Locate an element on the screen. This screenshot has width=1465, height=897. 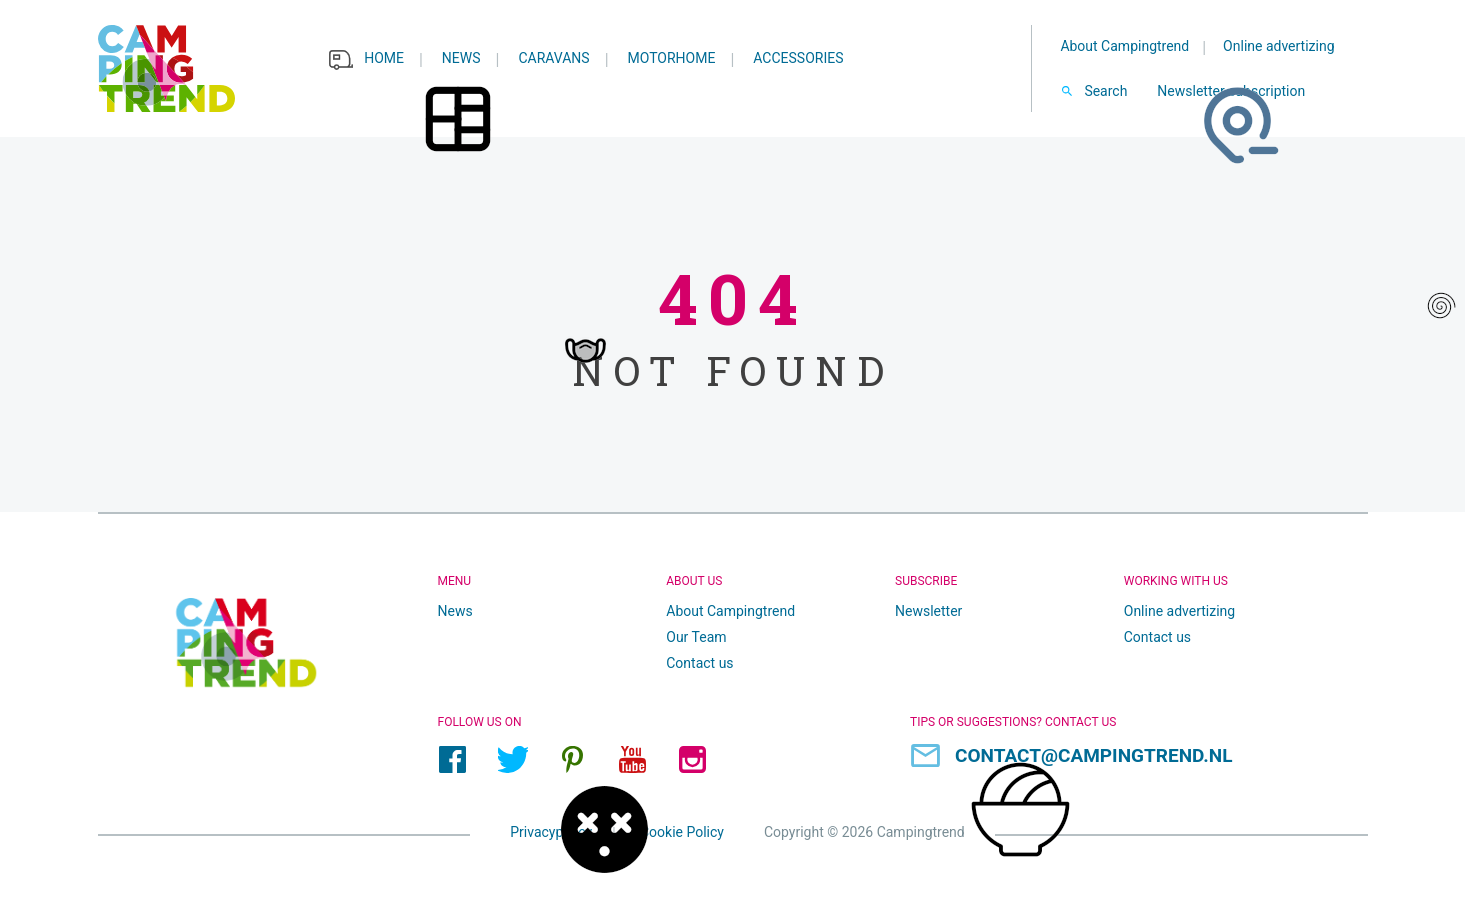
view food or meal options is located at coordinates (1020, 811).